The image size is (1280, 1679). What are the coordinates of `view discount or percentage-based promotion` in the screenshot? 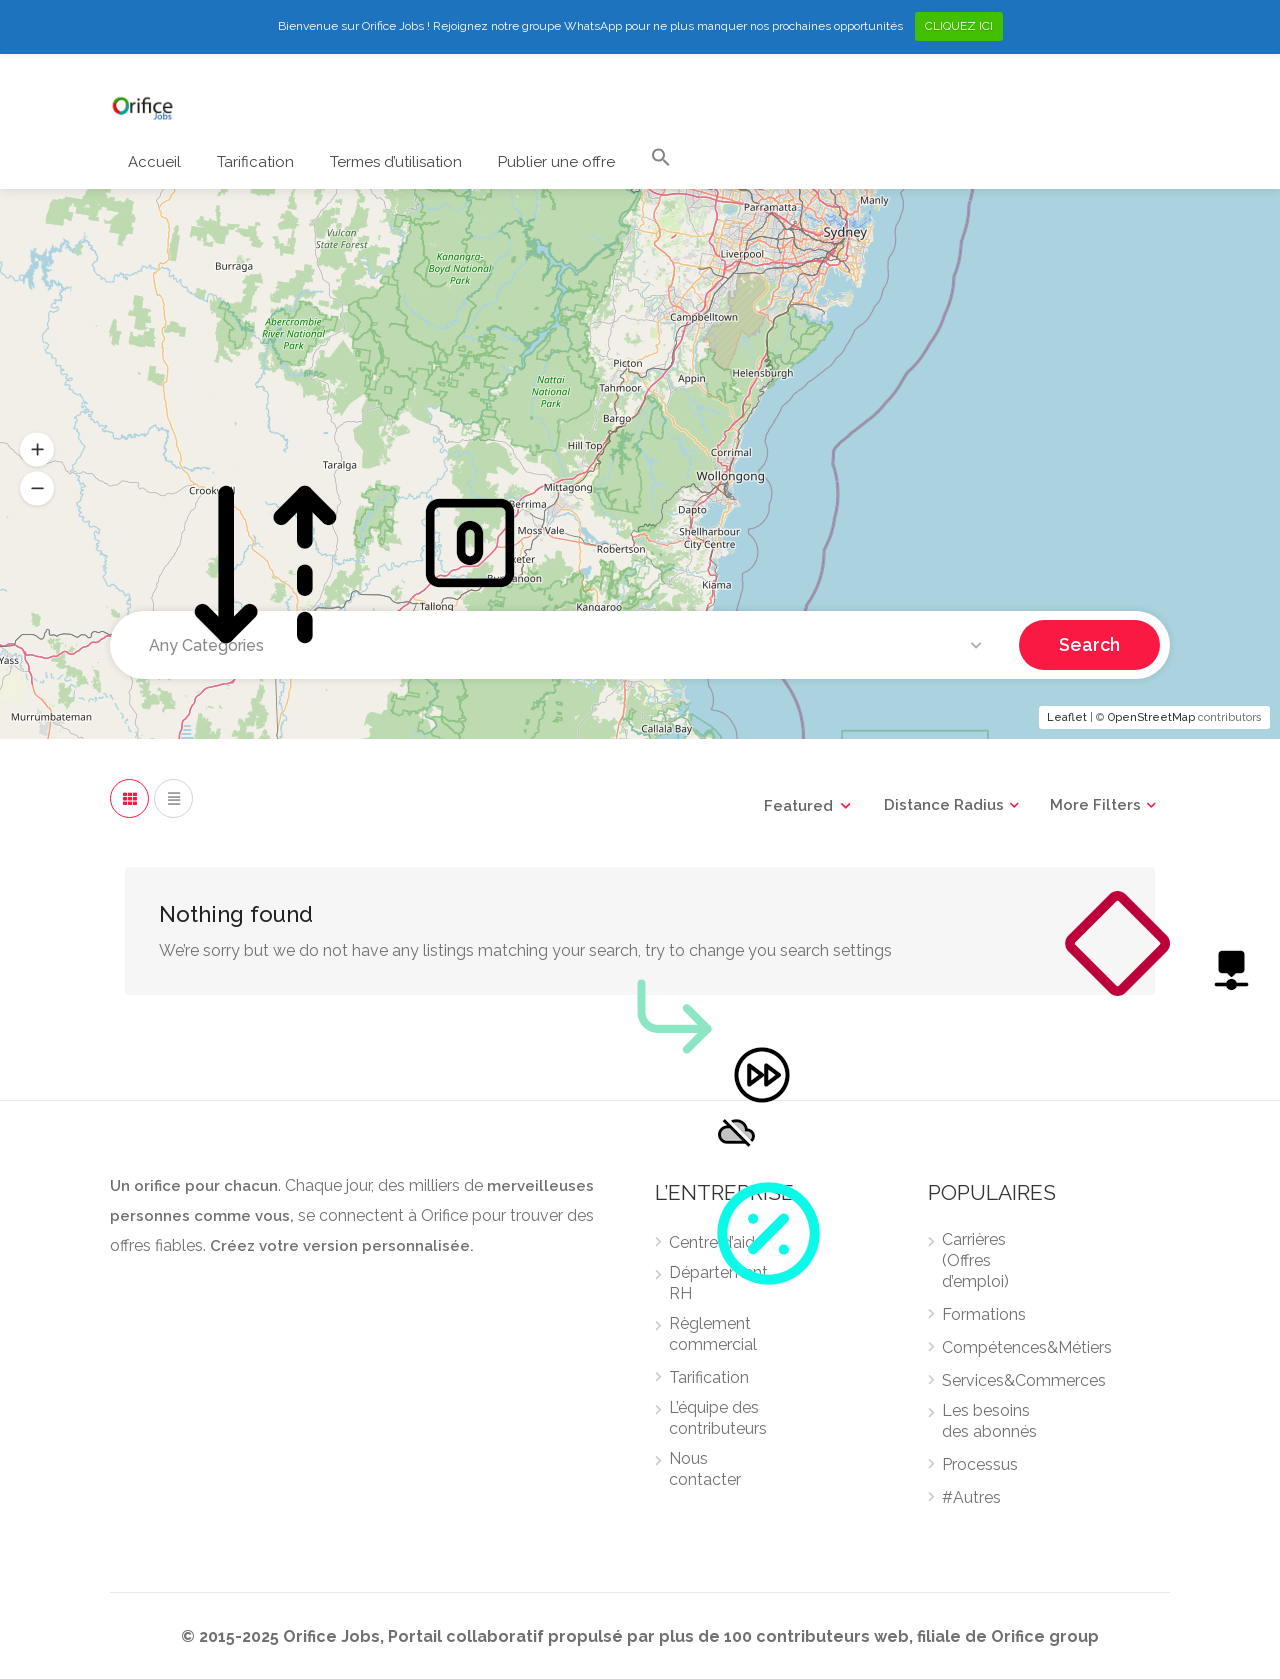 It's located at (768, 1233).